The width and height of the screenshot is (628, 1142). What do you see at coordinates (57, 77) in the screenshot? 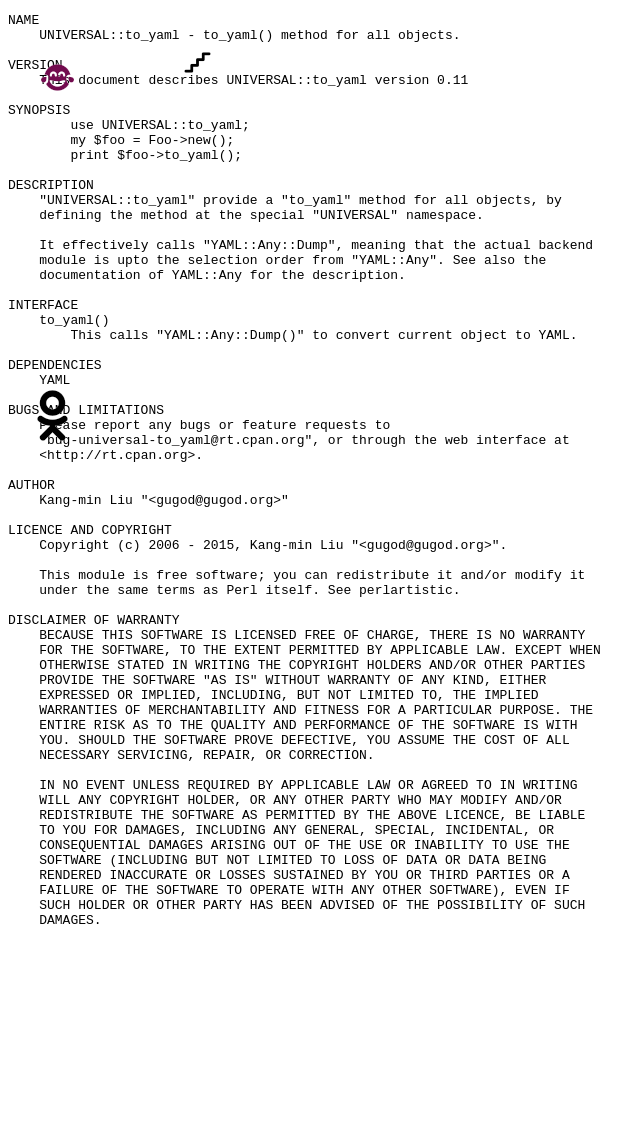
I see `add a laughing emoji reaction` at bounding box center [57, 77].